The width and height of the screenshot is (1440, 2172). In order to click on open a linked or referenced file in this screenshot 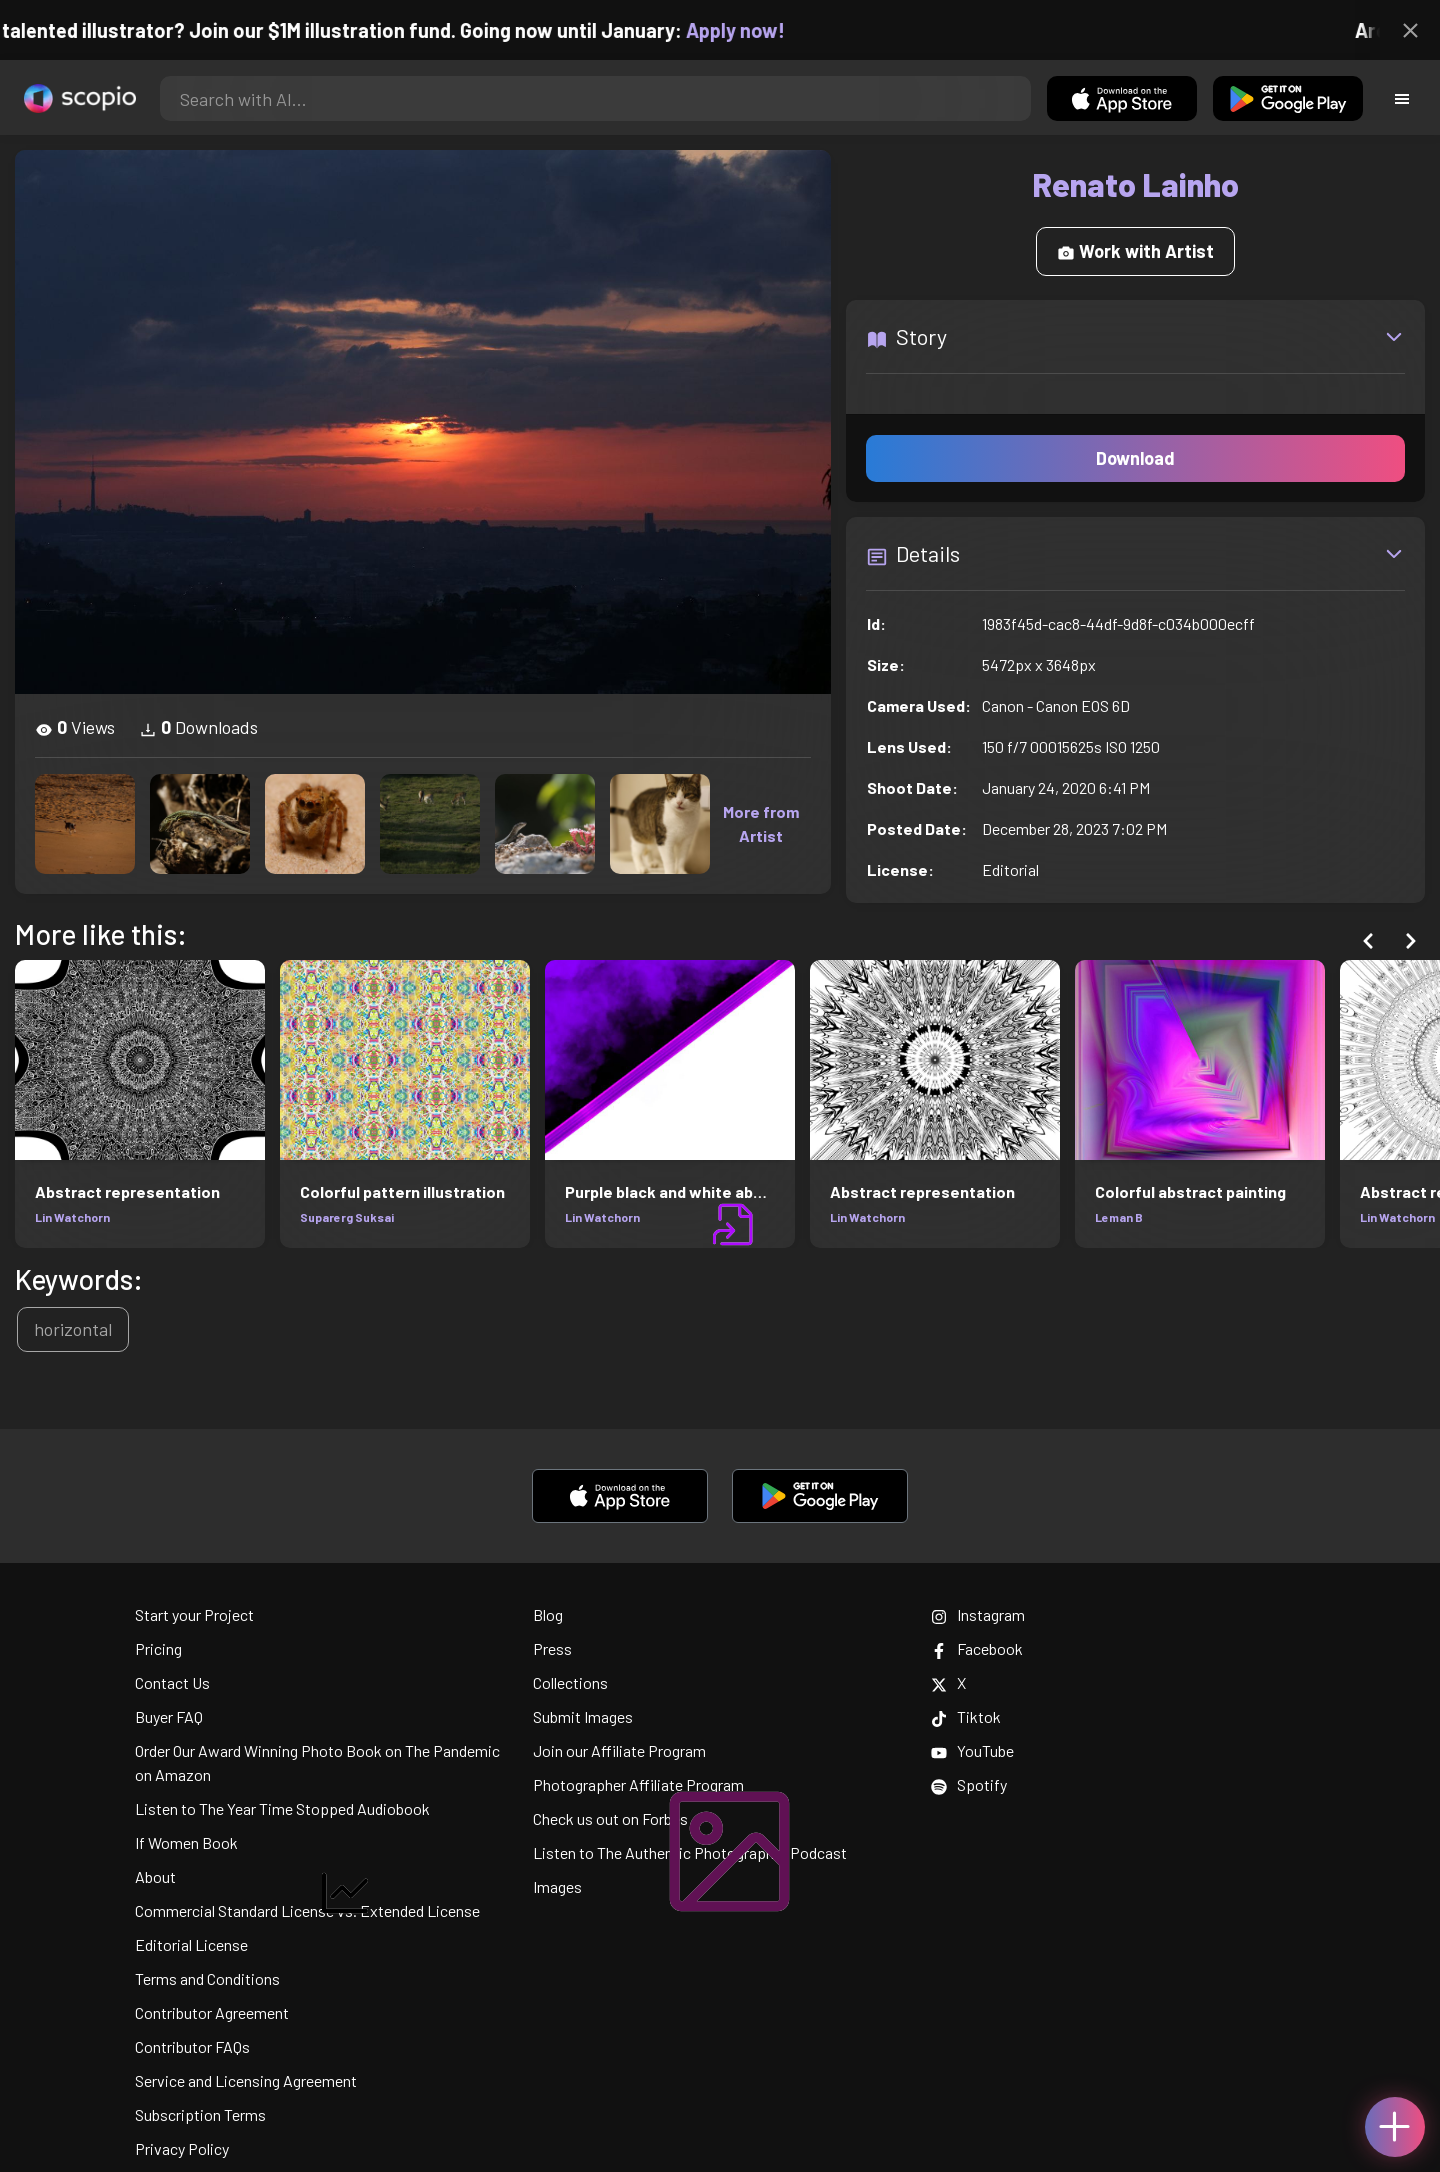, I will do `click(735, 1224)`.